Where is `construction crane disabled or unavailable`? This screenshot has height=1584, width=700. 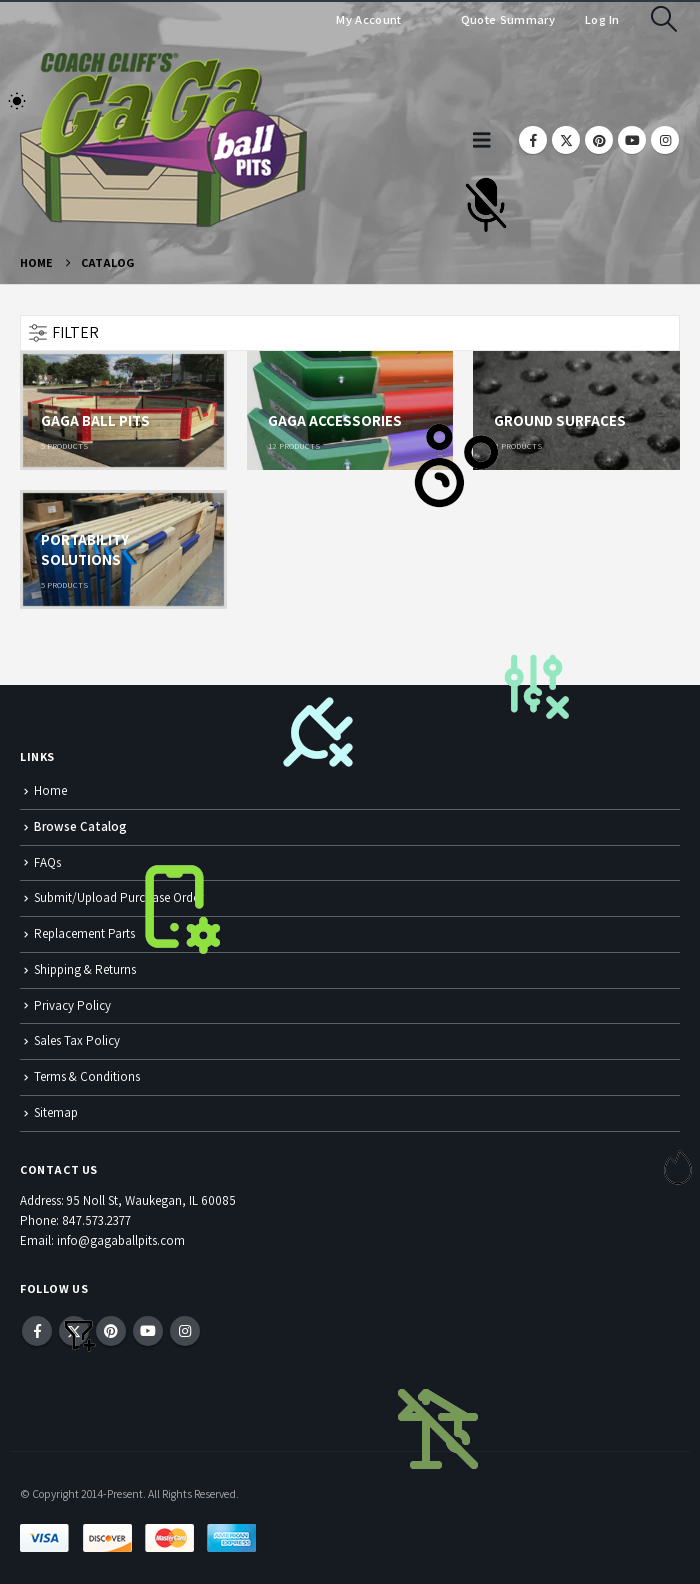
construction crane disabled or unavailable is located at coordinates (438, 1429).